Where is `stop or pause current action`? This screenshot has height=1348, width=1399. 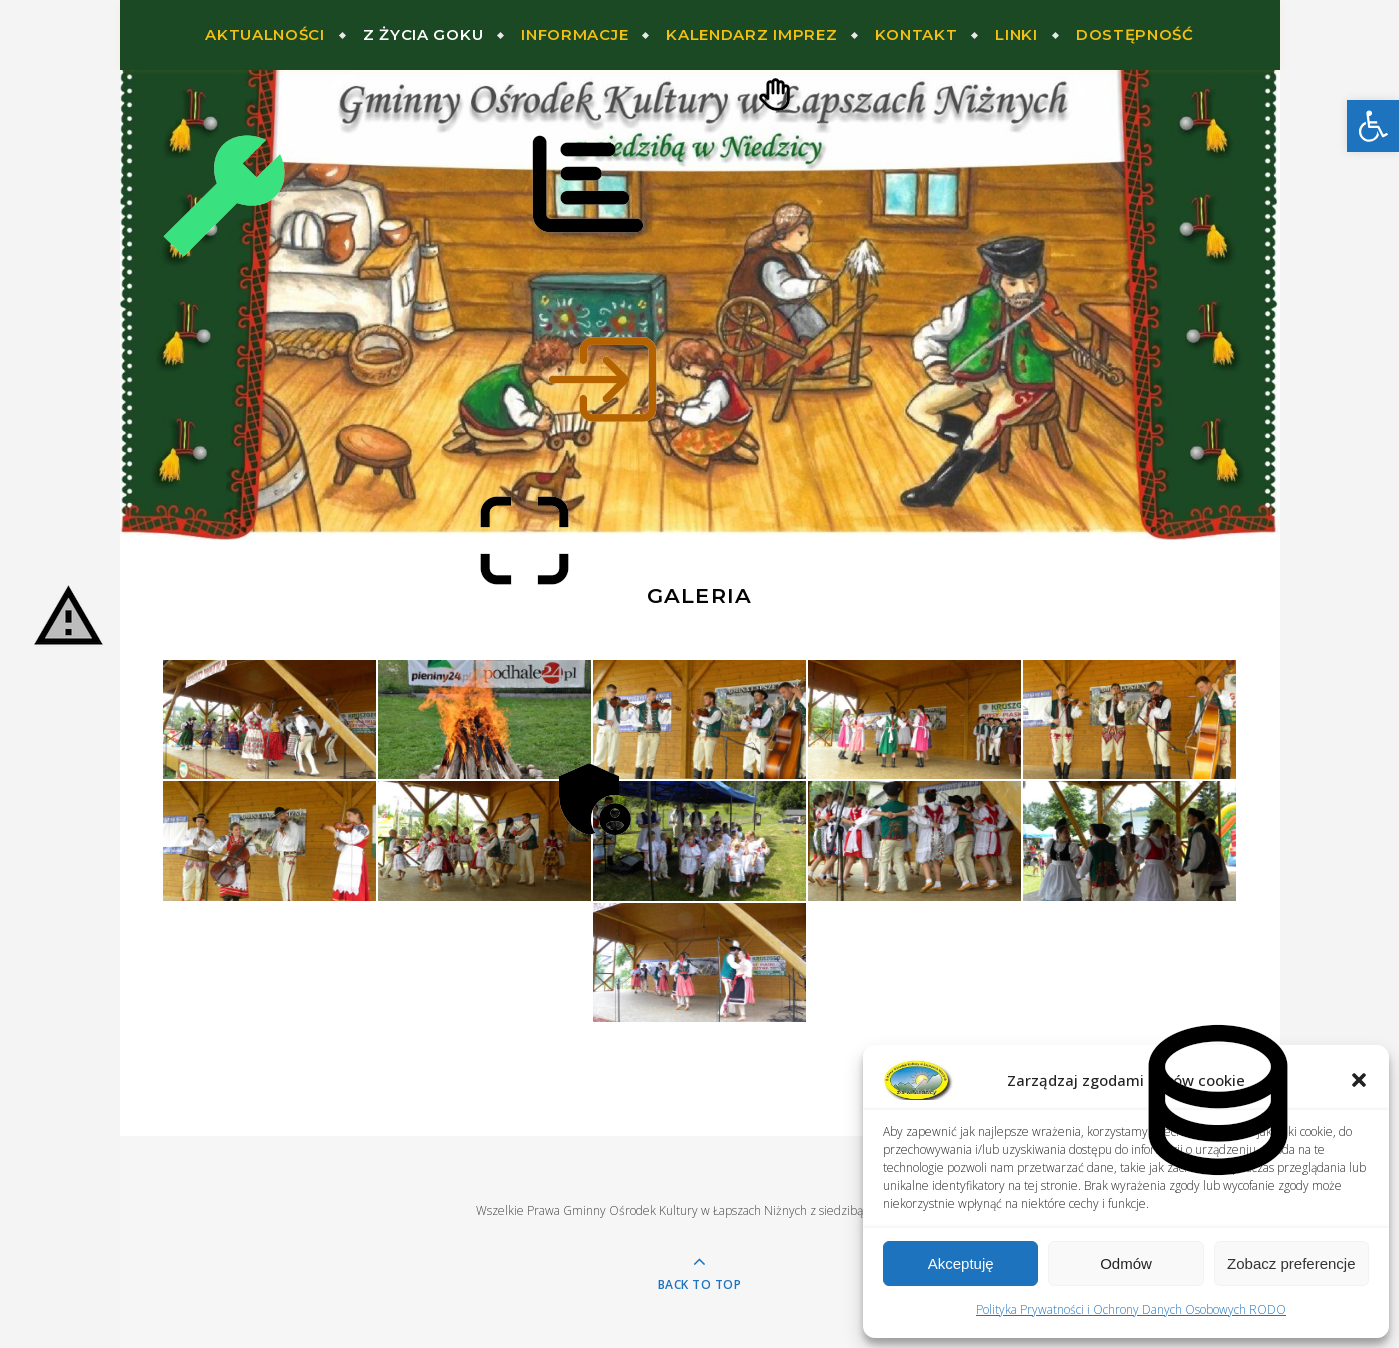
stop or pause current action is located at coordinates (775, 94).